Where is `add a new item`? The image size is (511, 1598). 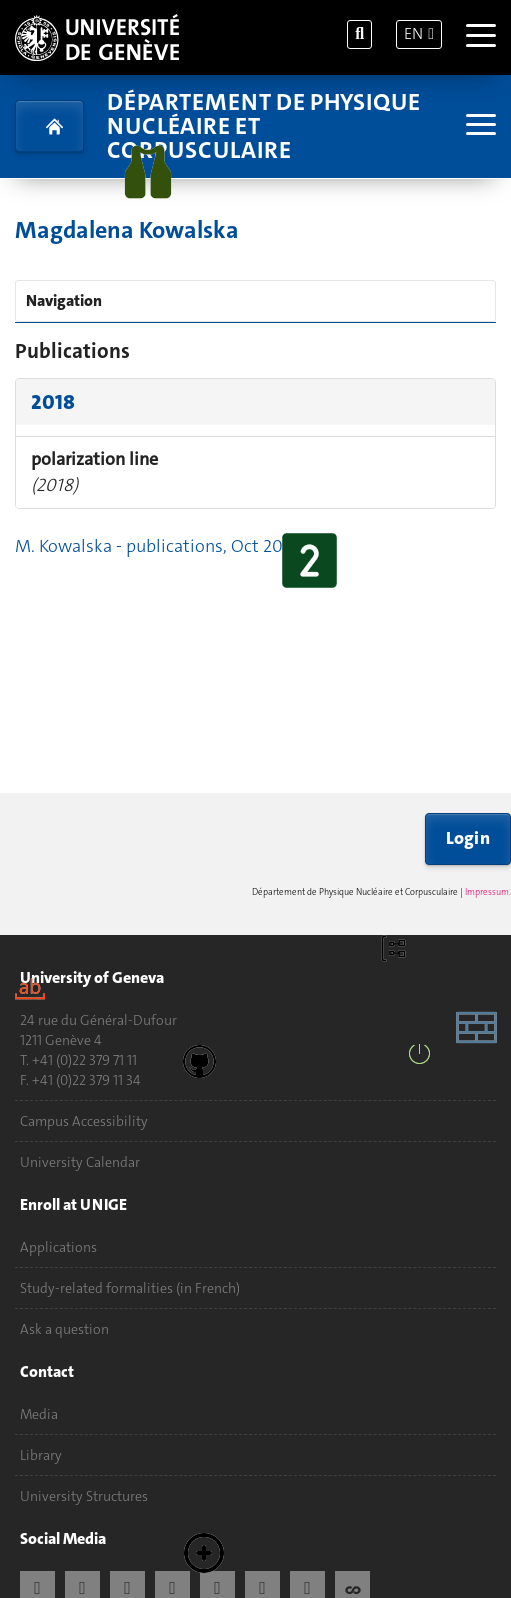
add a new item is located at coordinates (204, 1553).